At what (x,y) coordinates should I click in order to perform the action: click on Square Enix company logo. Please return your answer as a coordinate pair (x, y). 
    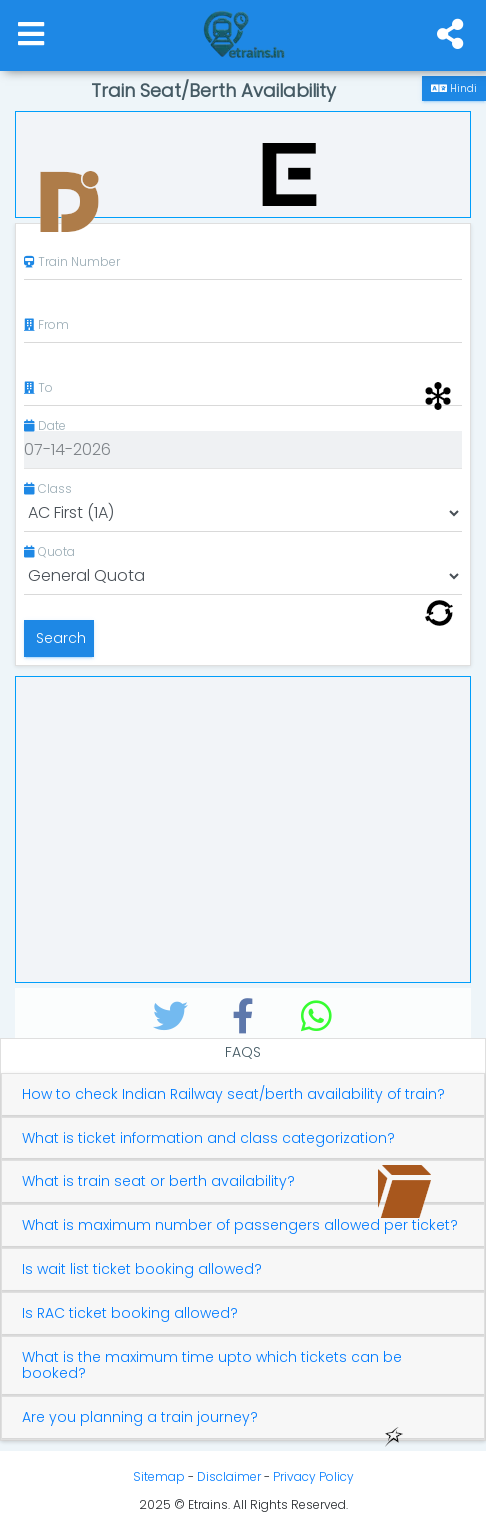
    Looking at the image, I should click on (289, 174).